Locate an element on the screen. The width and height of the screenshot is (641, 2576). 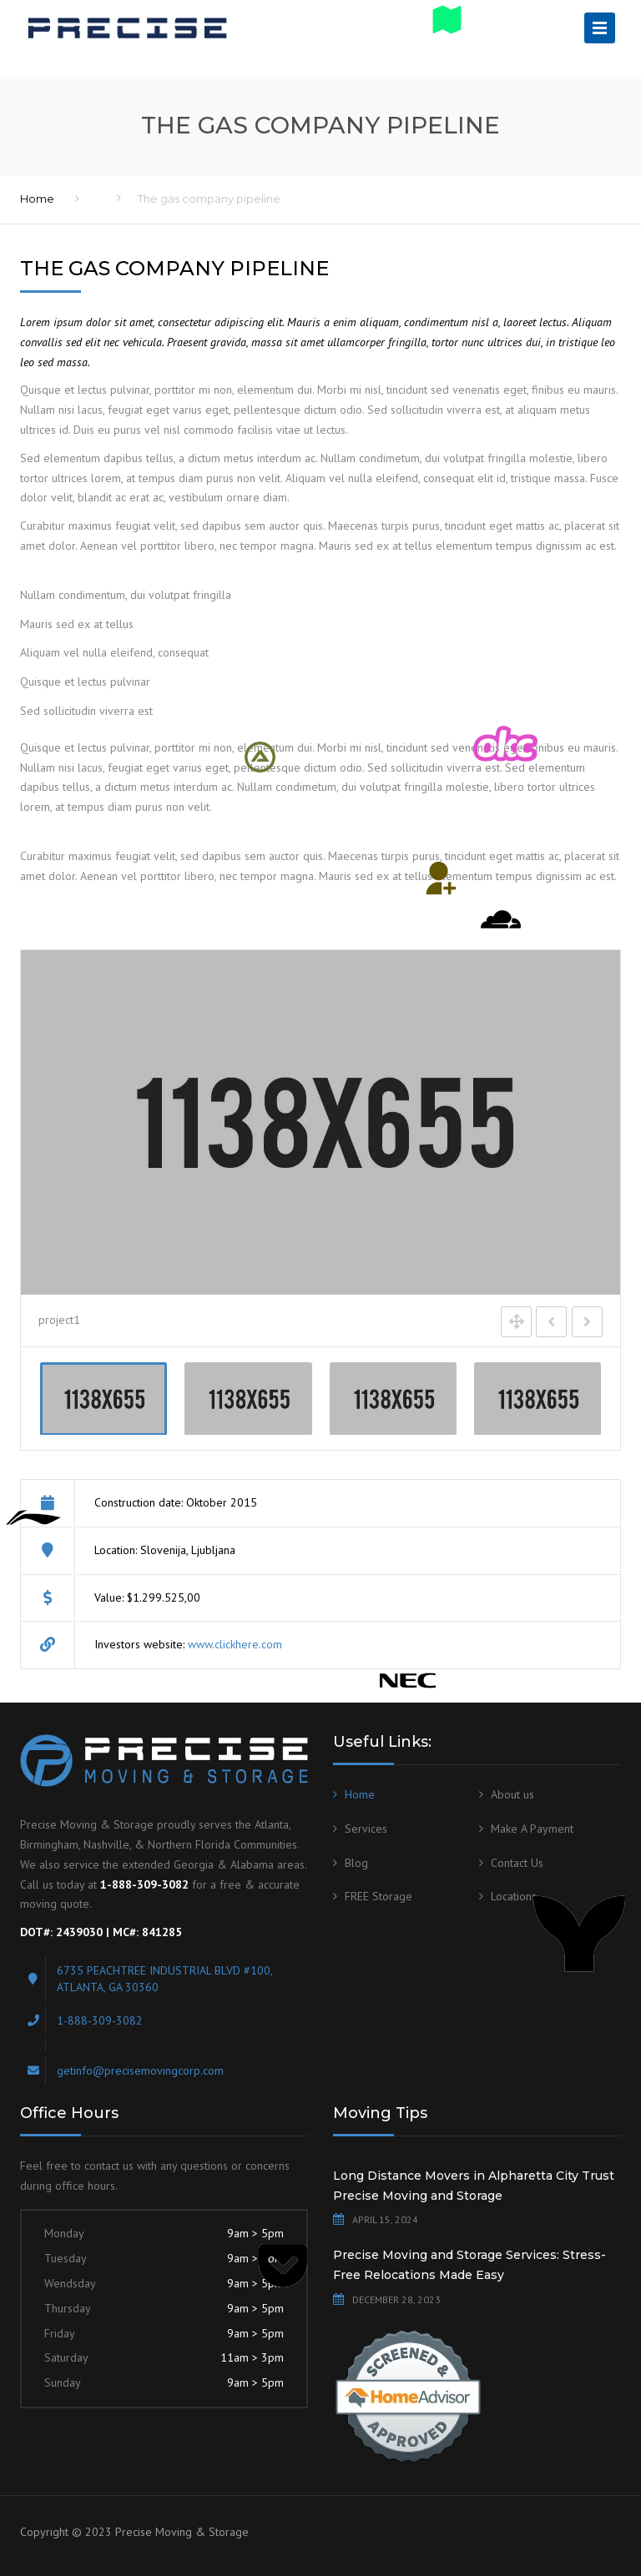
autoit scripting language logo is located at coordinates (260, 757).